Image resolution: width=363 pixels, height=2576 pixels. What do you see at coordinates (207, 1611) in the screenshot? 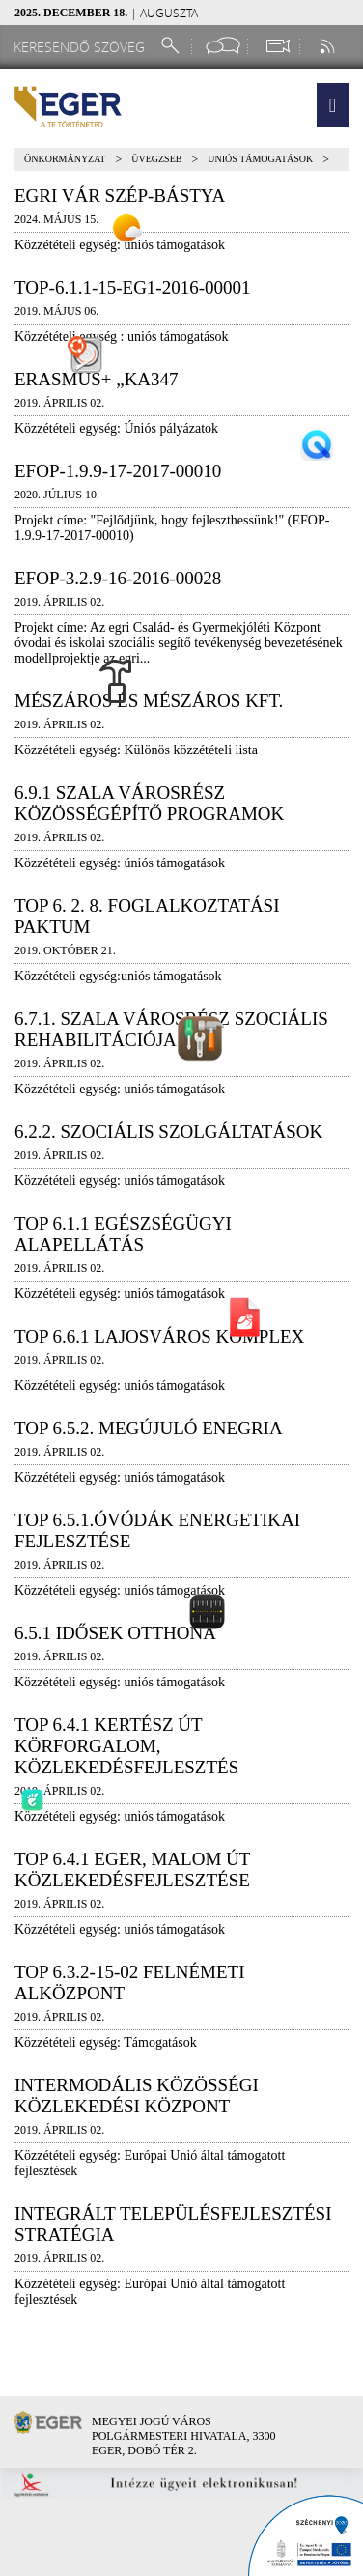
I see `open the measure app to check dimensions` at bounding box center [207, 1611].